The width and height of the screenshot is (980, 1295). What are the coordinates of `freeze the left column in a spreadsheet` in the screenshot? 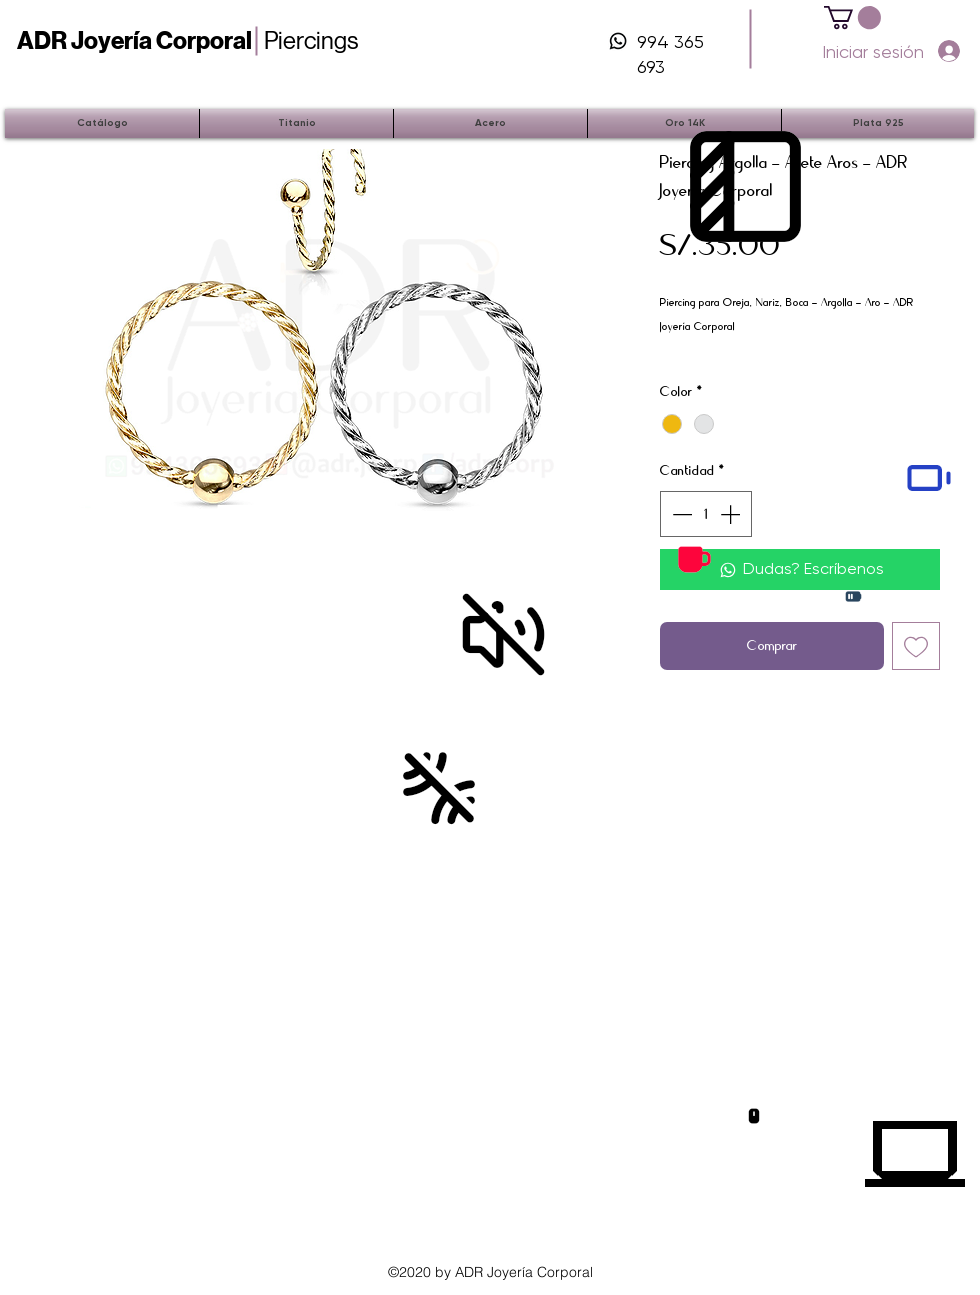 It's located at (745, 186).